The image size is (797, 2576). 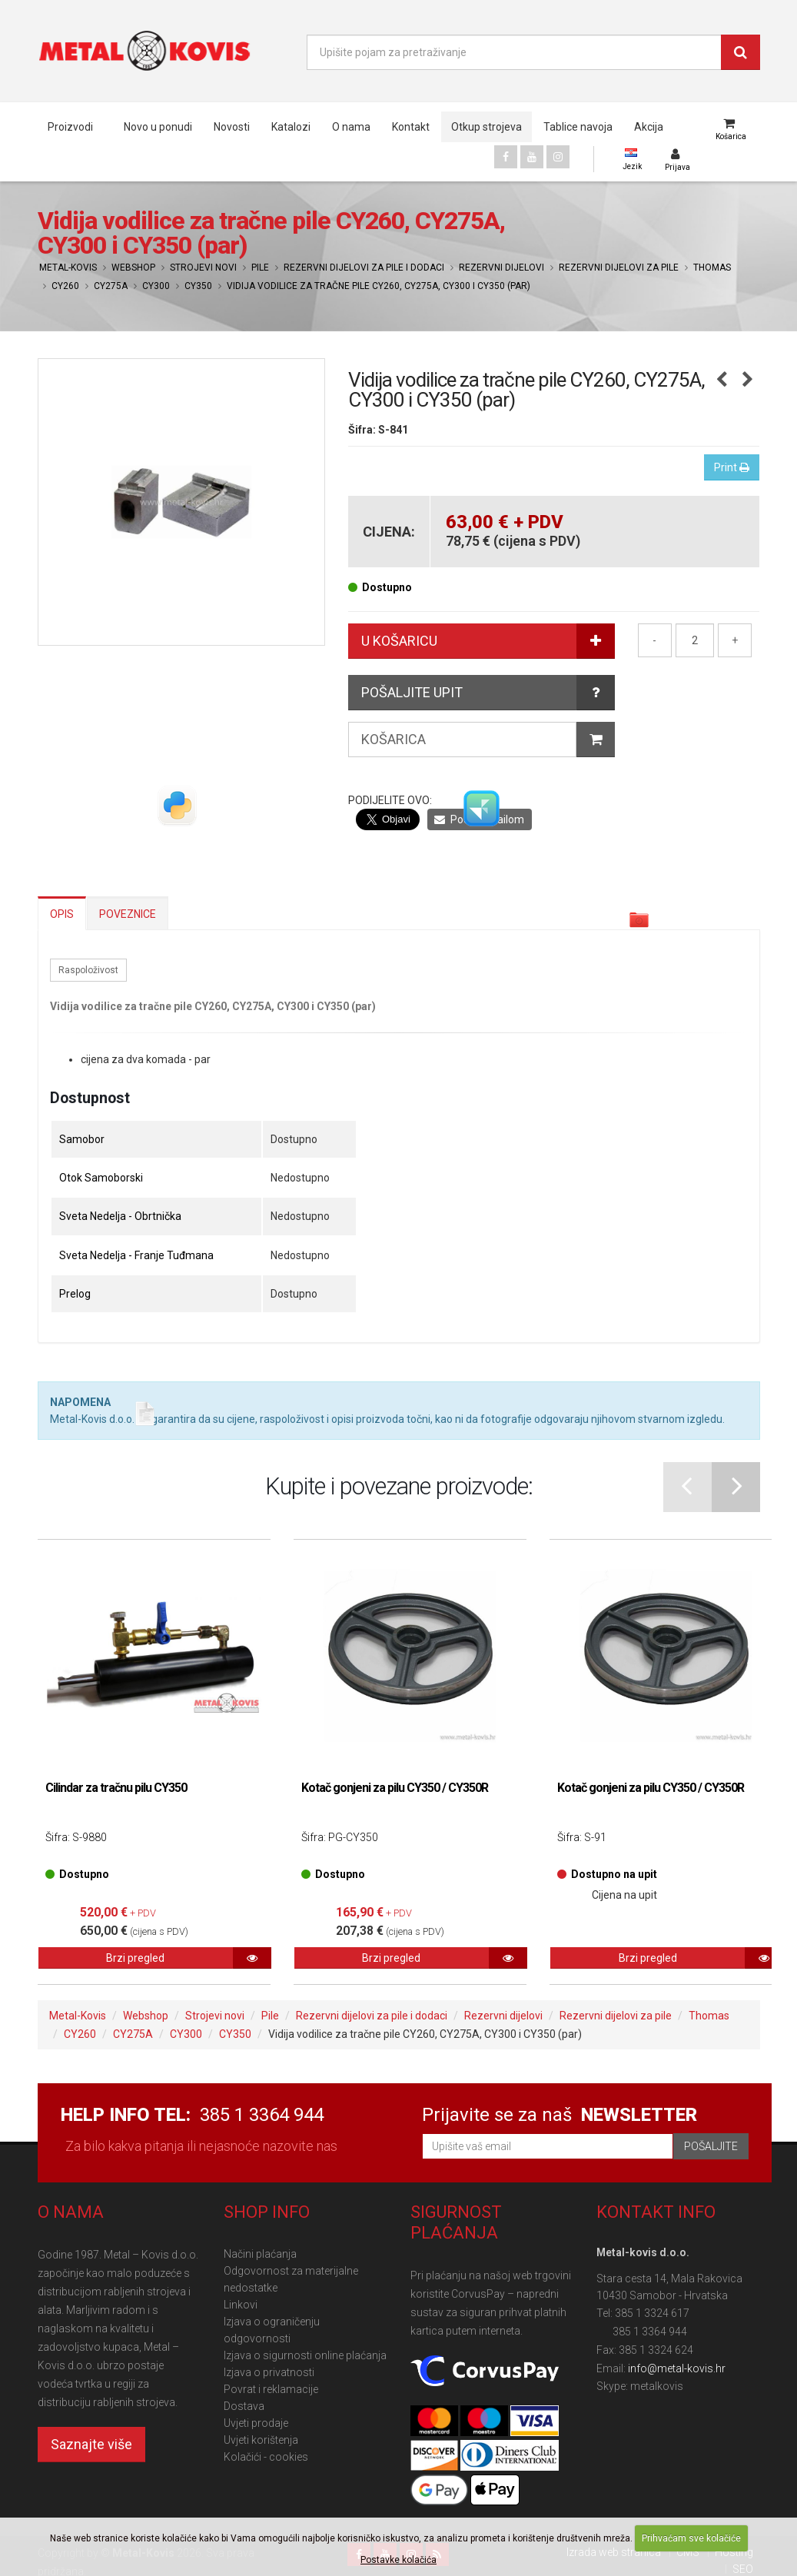 What do you see at coordinates (144, 1414) in the screenshot?
I see `a plain text file` at bounding box center [144, 1414].